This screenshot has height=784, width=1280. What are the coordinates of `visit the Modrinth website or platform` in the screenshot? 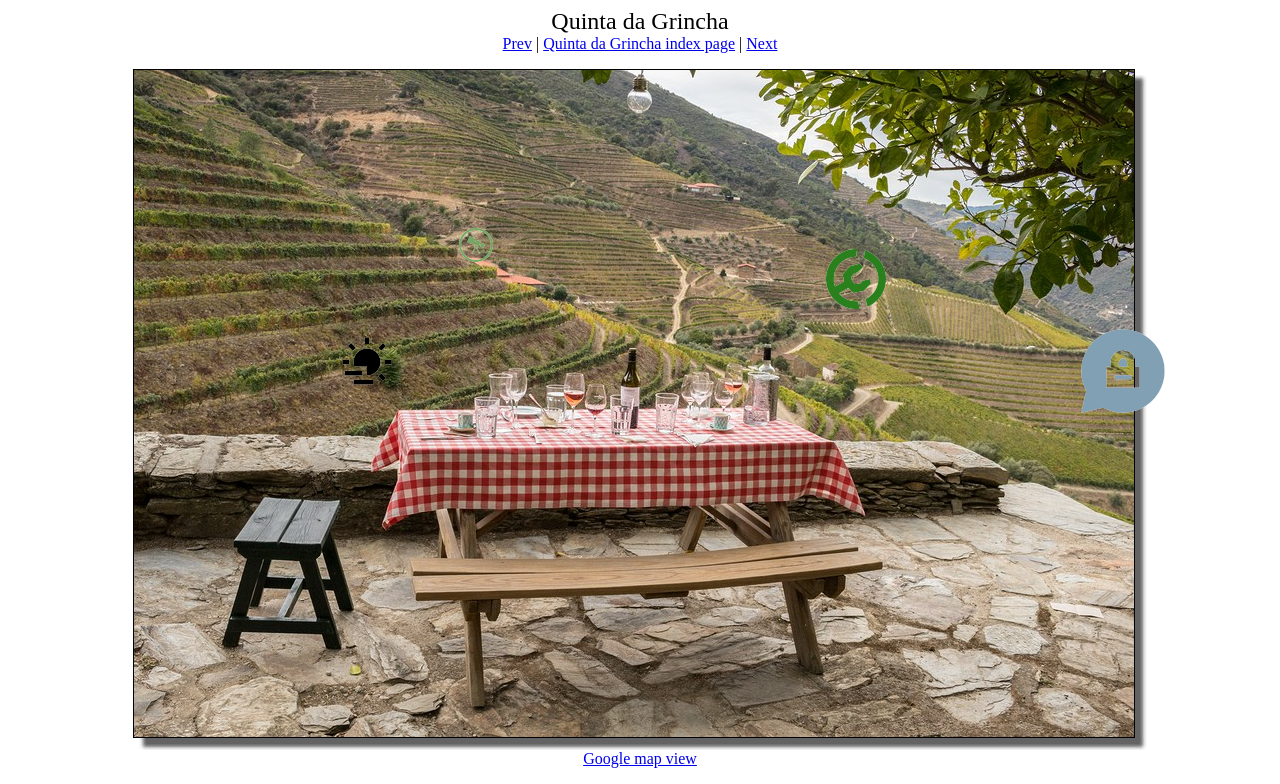 It's located at (856, 279).